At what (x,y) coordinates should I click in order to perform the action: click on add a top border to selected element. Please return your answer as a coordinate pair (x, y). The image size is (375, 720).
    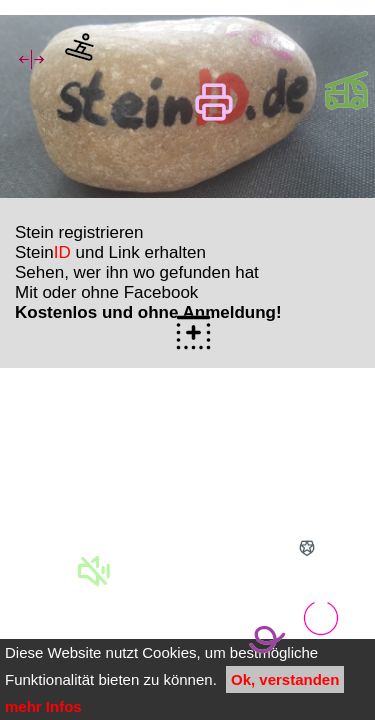
    Looking at the image, I should click on (193, 332).